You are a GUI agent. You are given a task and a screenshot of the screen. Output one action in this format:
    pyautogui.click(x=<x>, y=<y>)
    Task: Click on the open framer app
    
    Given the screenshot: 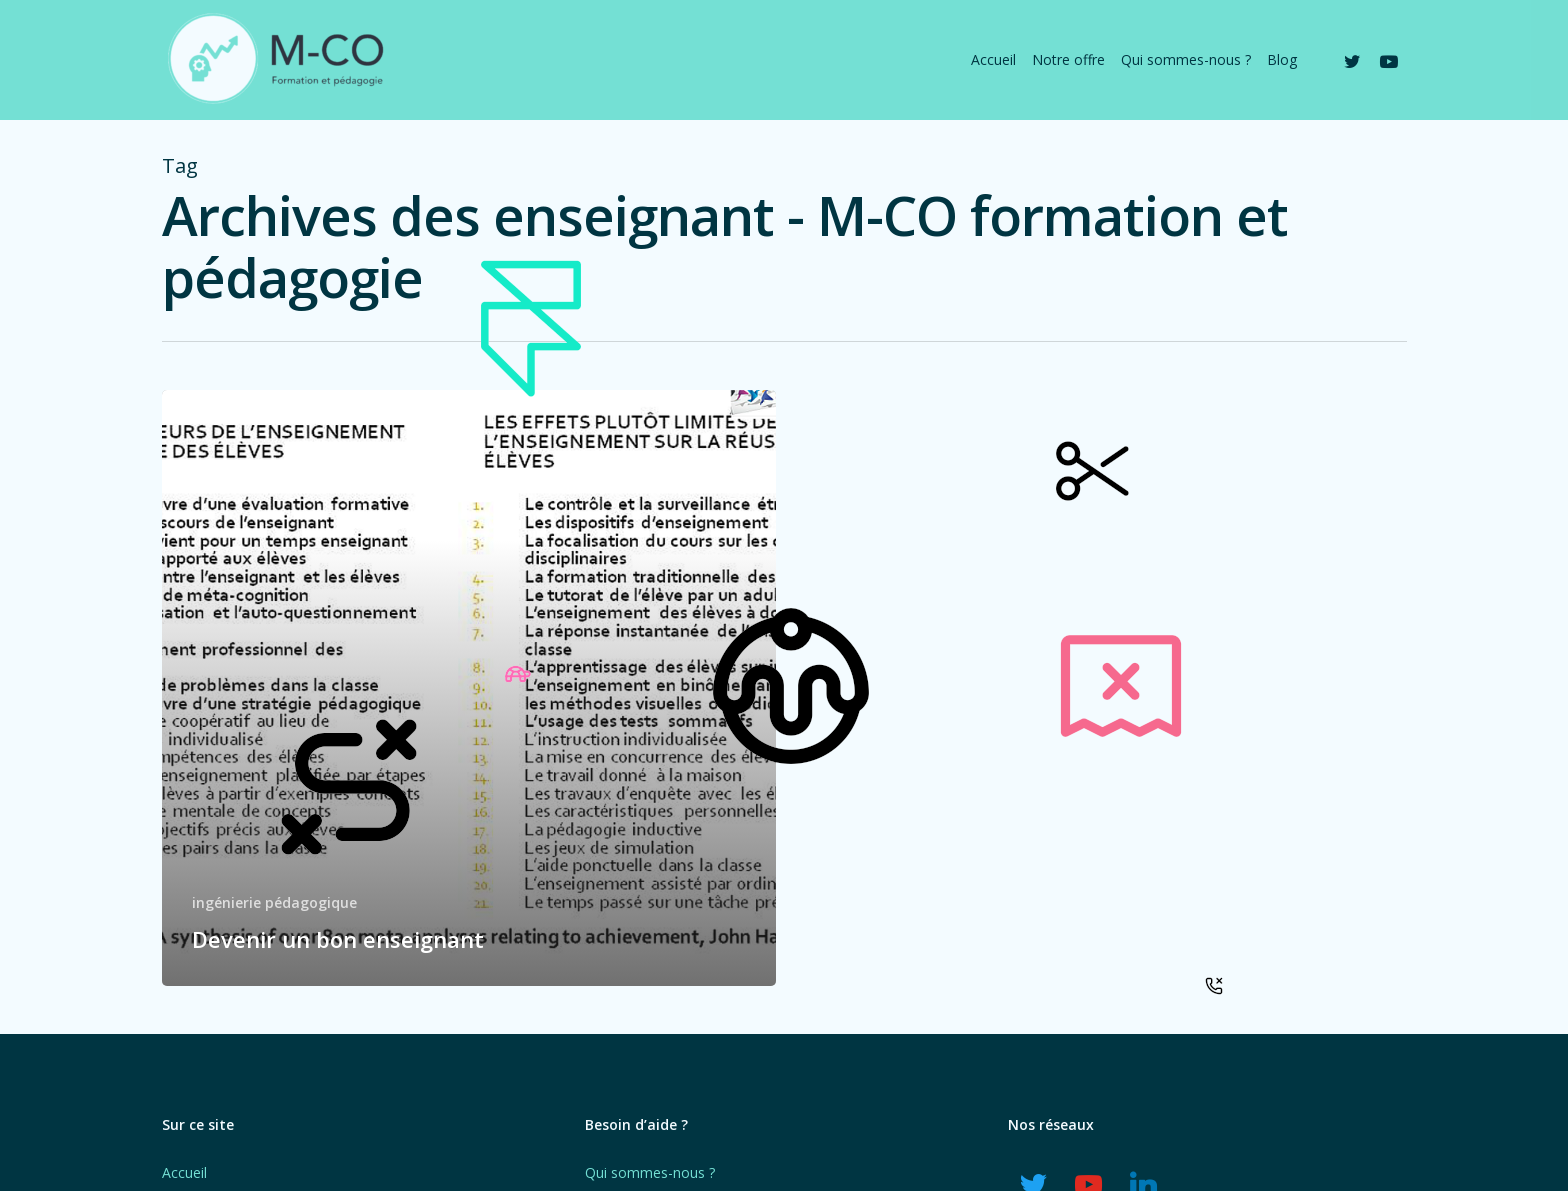 What is the action you would take?
    pyautogui.click(x=531, y=321)
    